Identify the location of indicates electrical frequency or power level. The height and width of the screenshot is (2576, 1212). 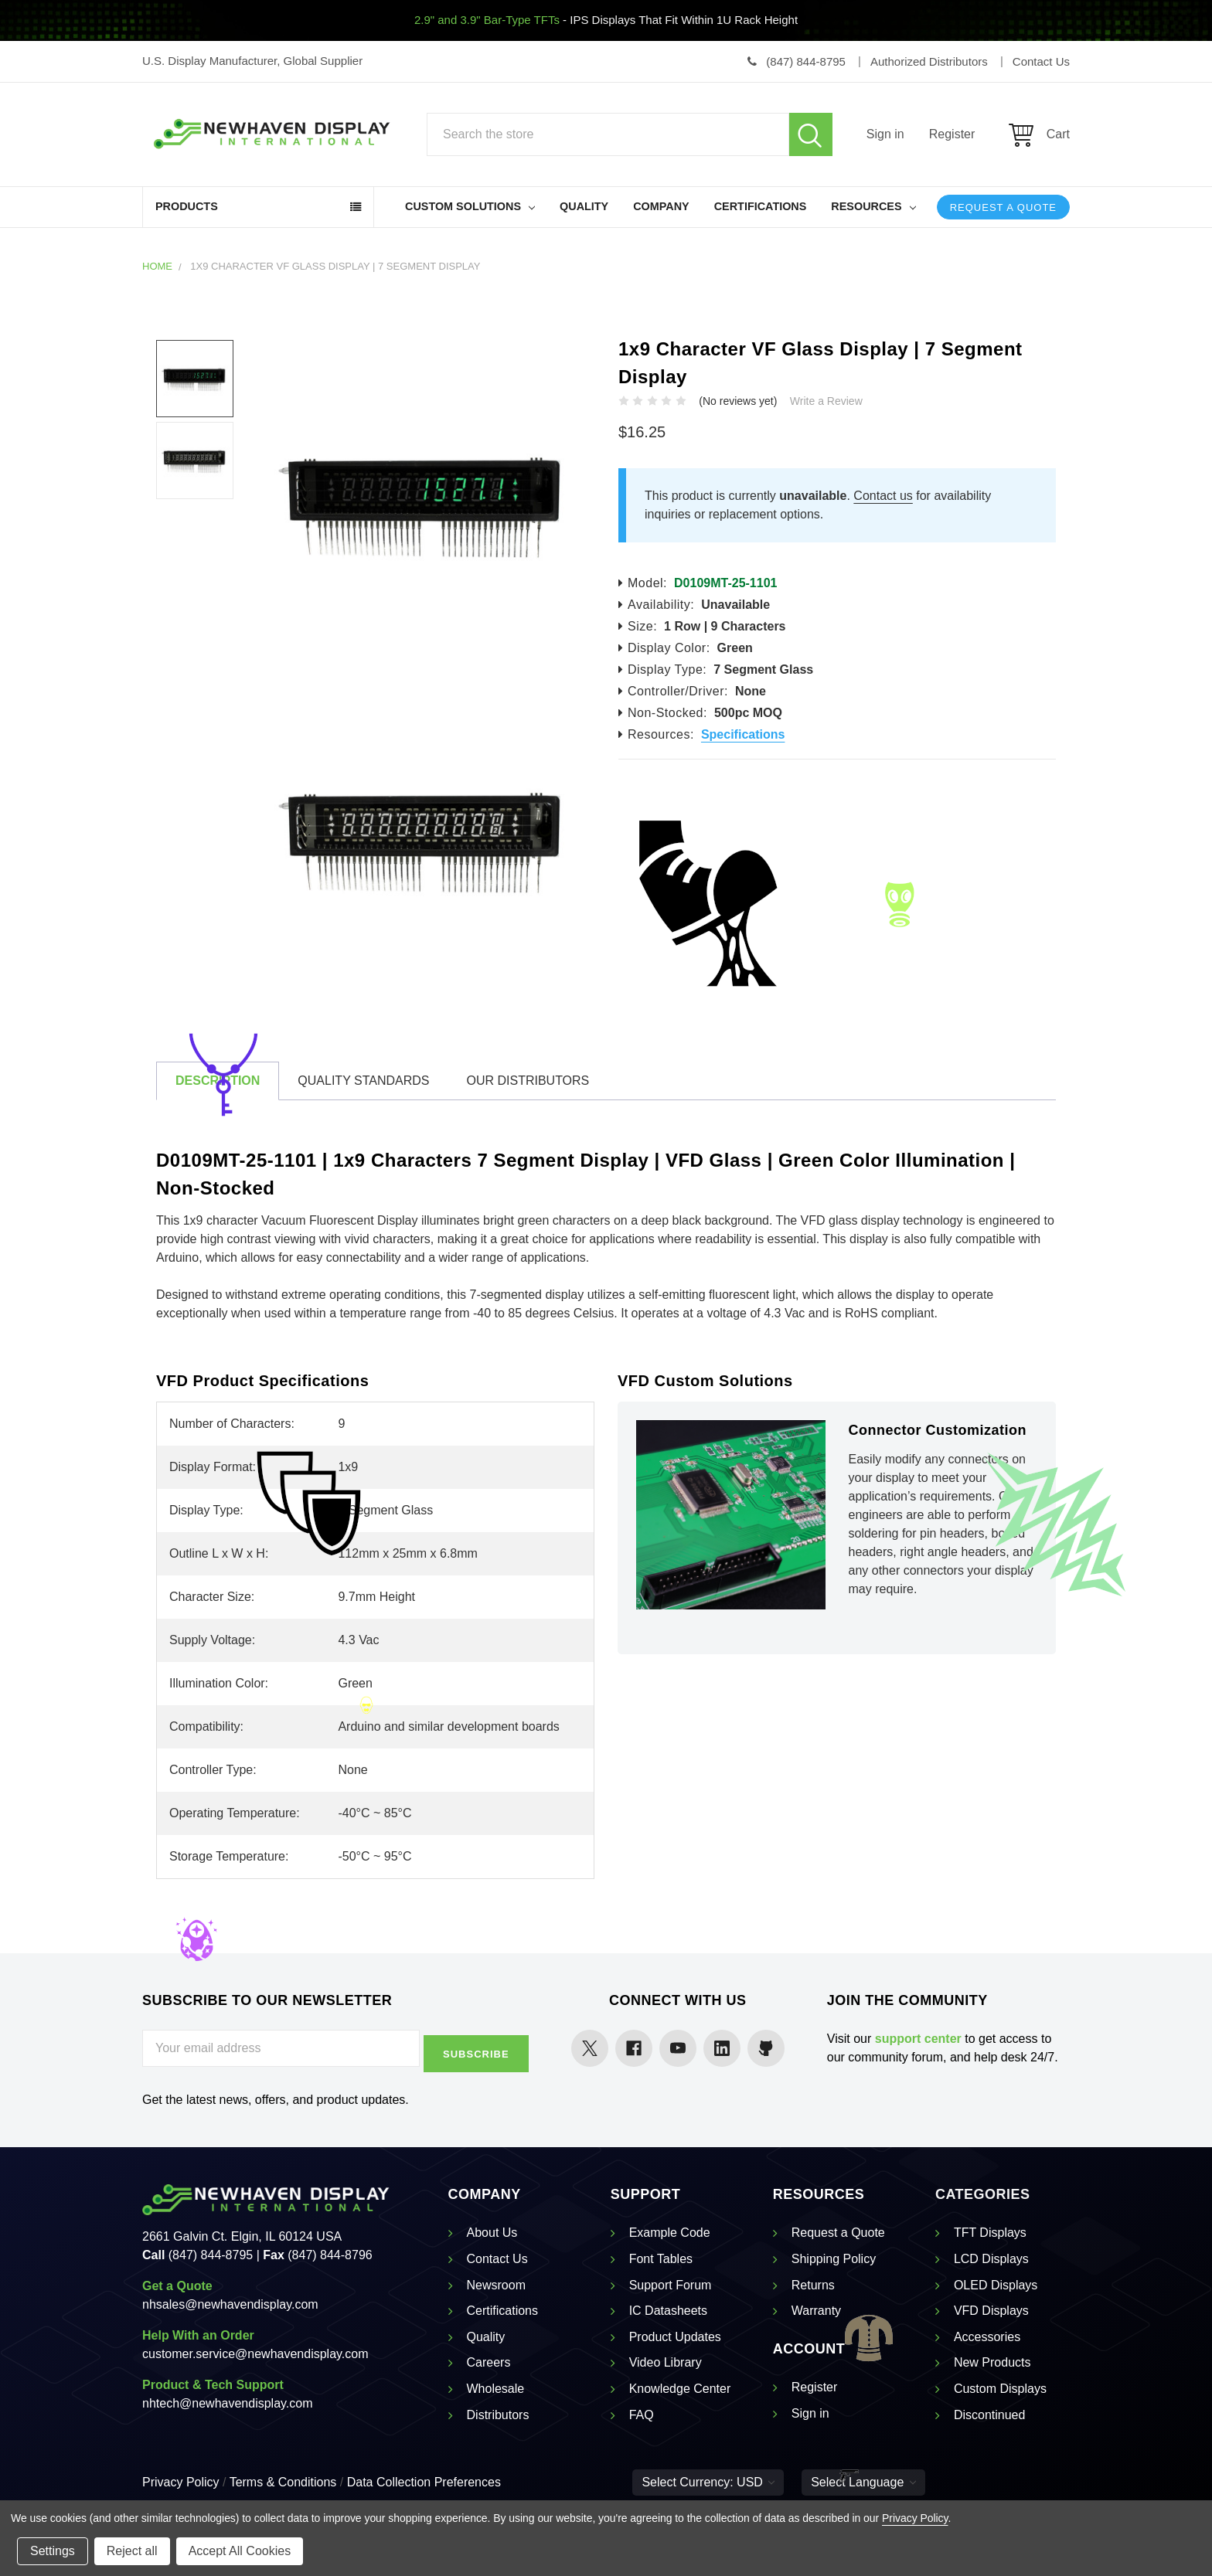
(1054, 1523).